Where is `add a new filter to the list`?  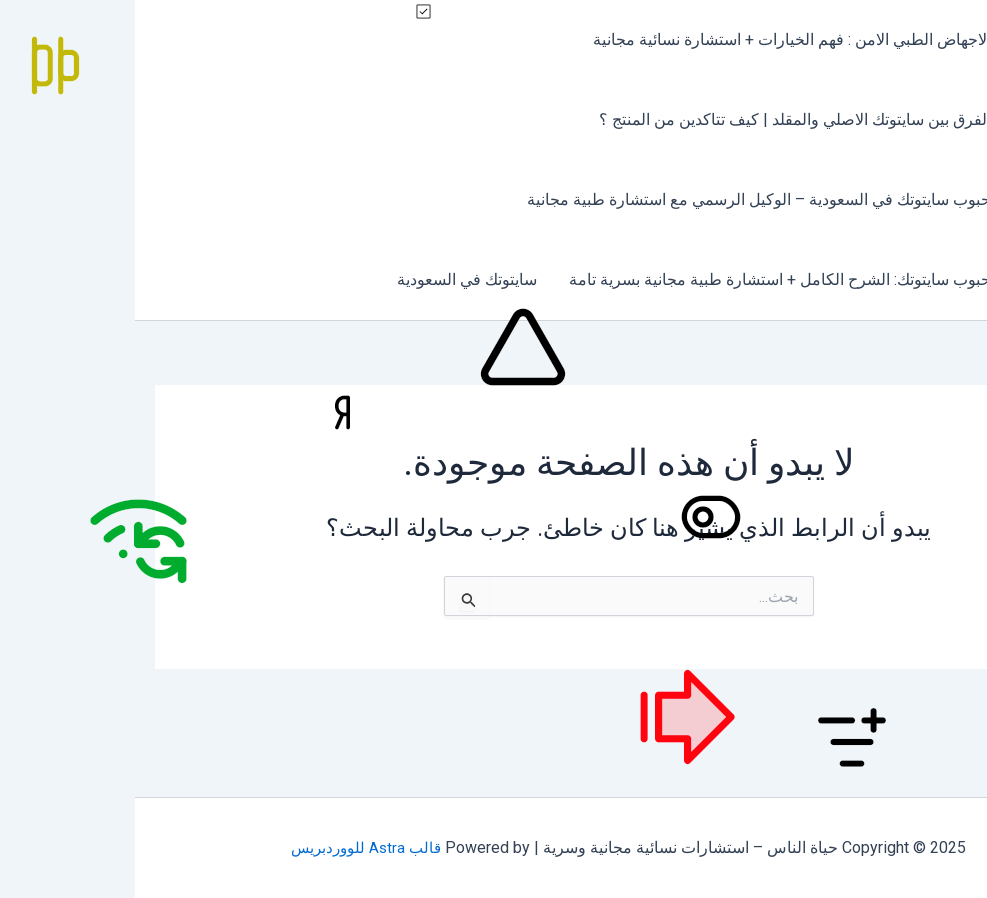
add a new filter to the list is located at coordinates (852, 742).